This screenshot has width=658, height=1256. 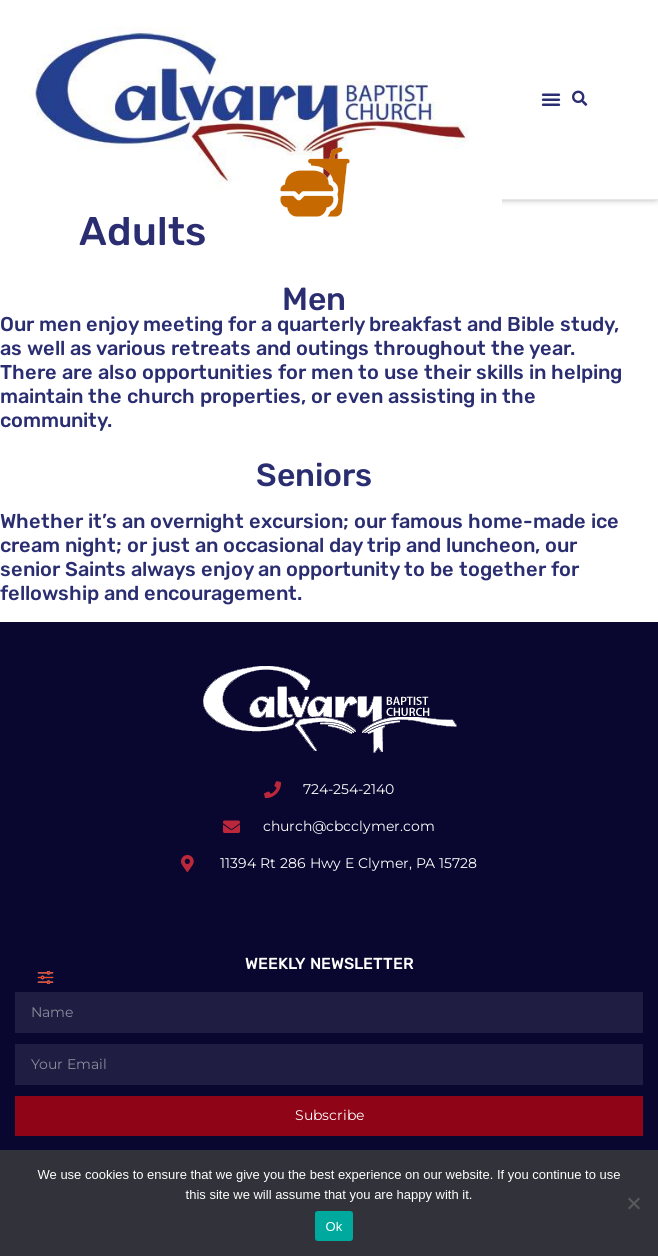 I want to click on browse nearby fast food restaurants, so click(x=315, y=182).